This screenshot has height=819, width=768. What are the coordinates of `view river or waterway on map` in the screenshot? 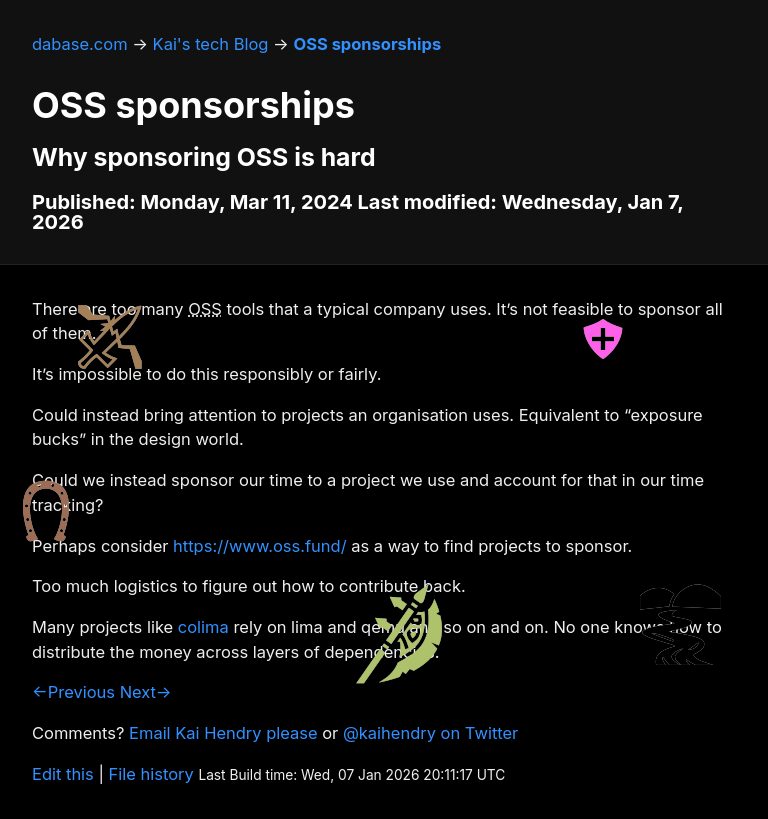 It's located at (680, 624).